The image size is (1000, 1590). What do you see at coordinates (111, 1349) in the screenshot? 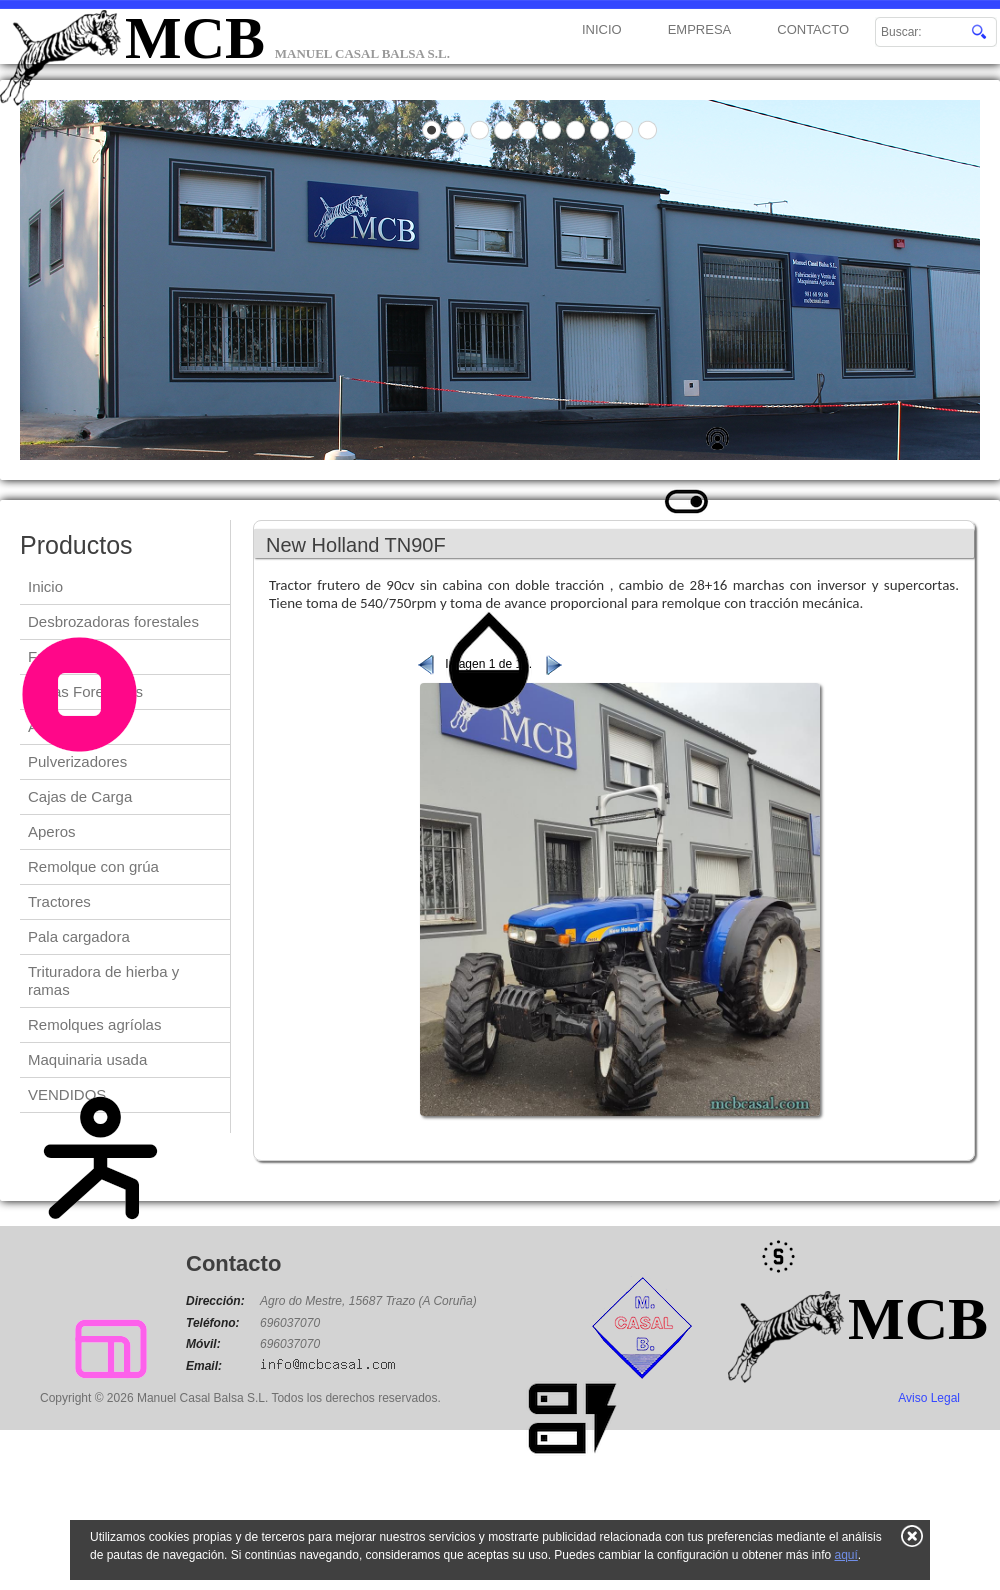
I see `adjust aspect ratio settings` at bounding box center [111, 1349].